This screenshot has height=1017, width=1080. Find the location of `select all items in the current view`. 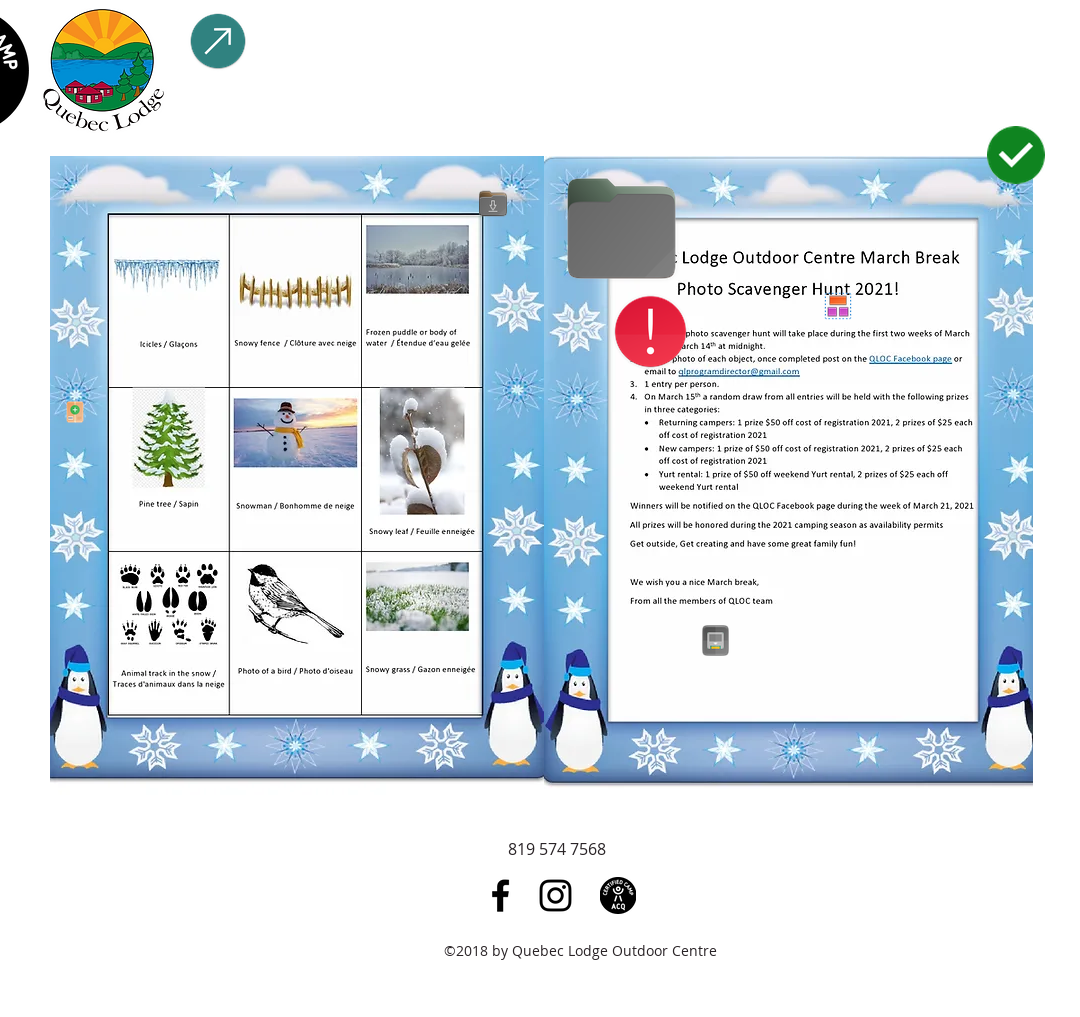

select all items in the current view is located at coordinates (838, 306).